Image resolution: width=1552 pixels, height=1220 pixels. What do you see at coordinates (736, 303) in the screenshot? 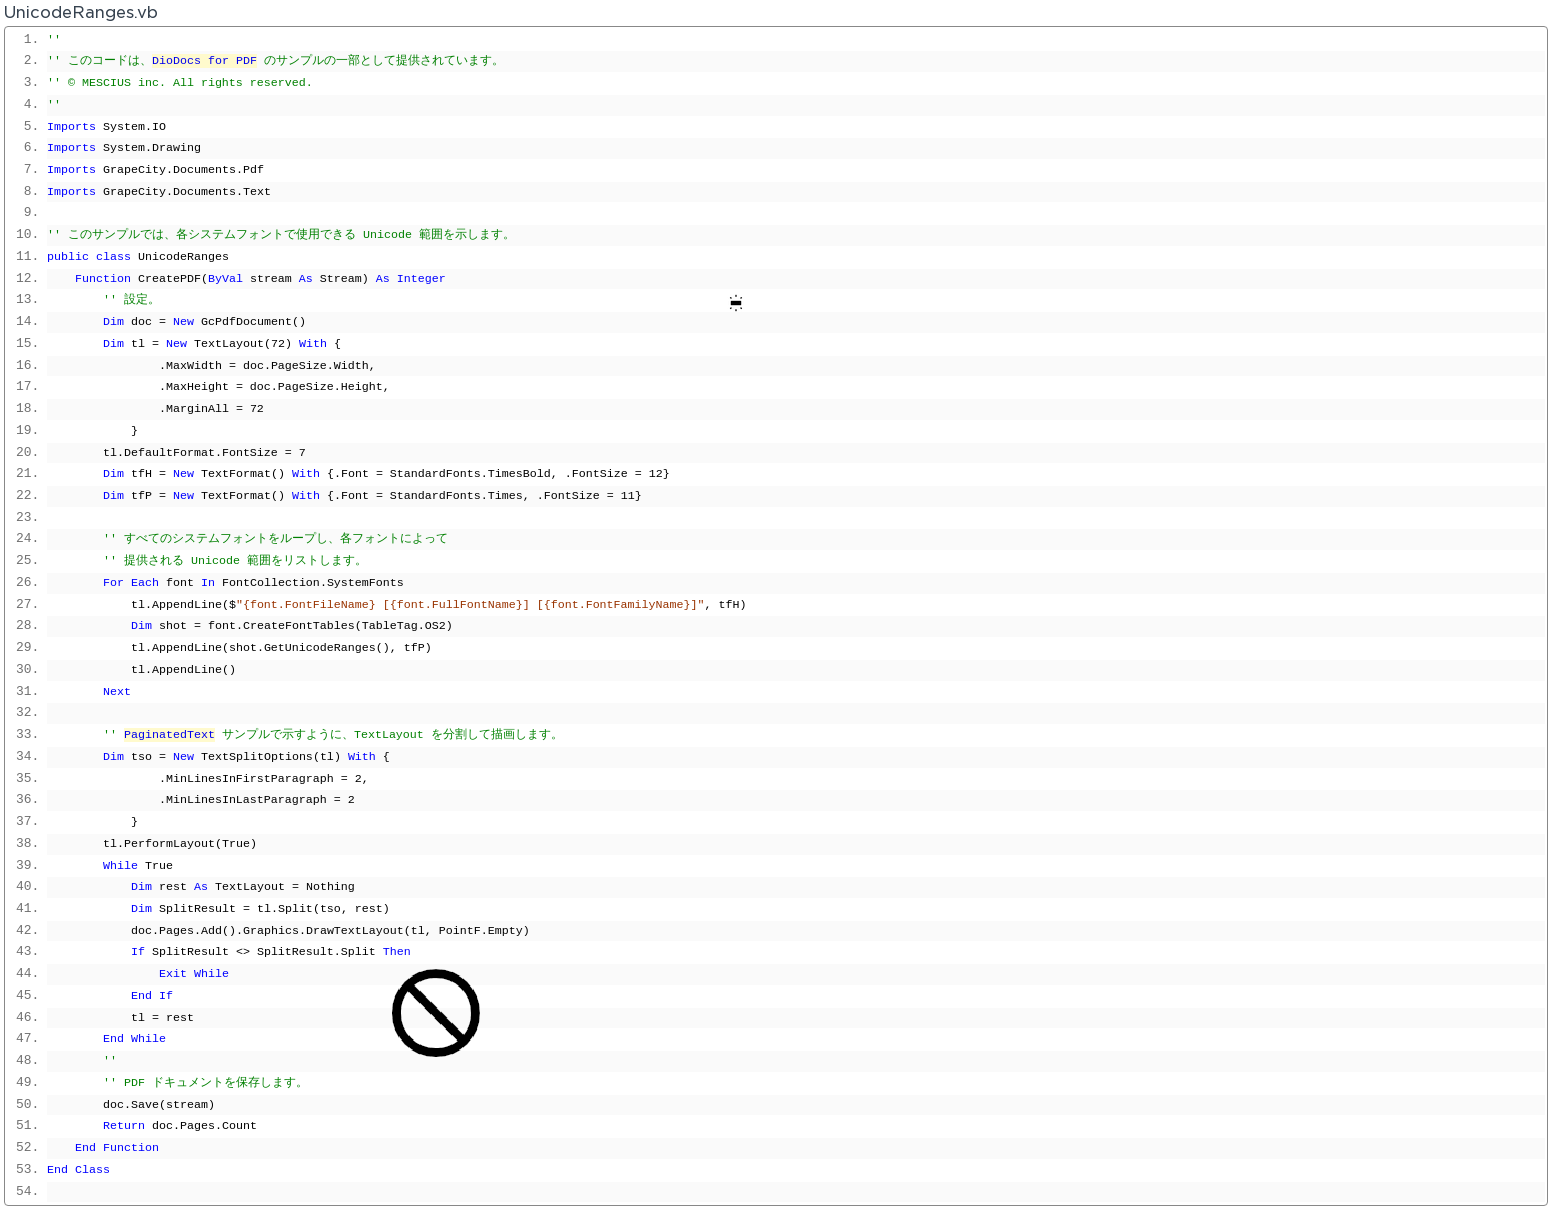
I see `adjust screen brightness settings` at bounding box center [736, 303].